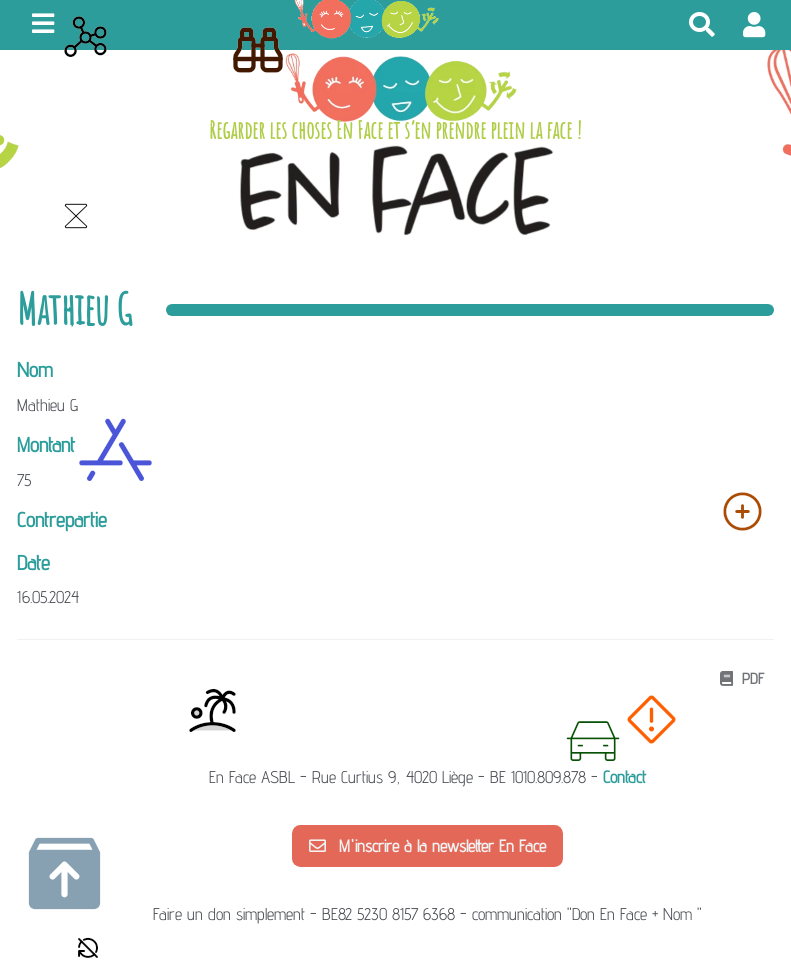 This screenshot has width=791, height=979. Describe the element at coordinates (258, 50) in the screenshot. I see `search or explore content` at that location.